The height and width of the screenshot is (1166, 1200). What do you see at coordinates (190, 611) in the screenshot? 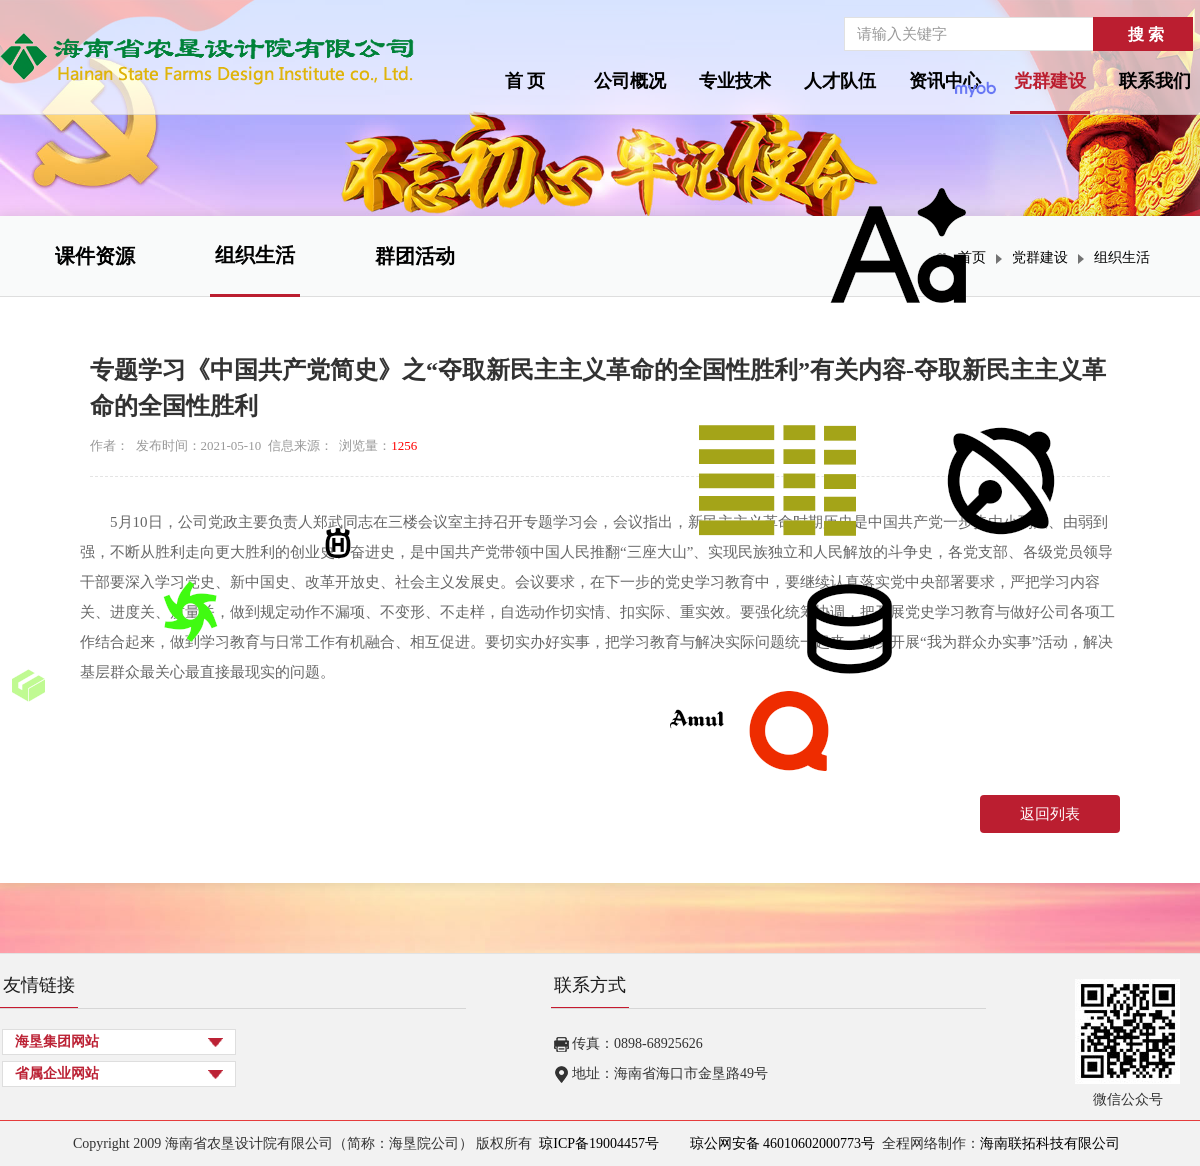
I see `launch octane render application` at bounding box center [190, 611].